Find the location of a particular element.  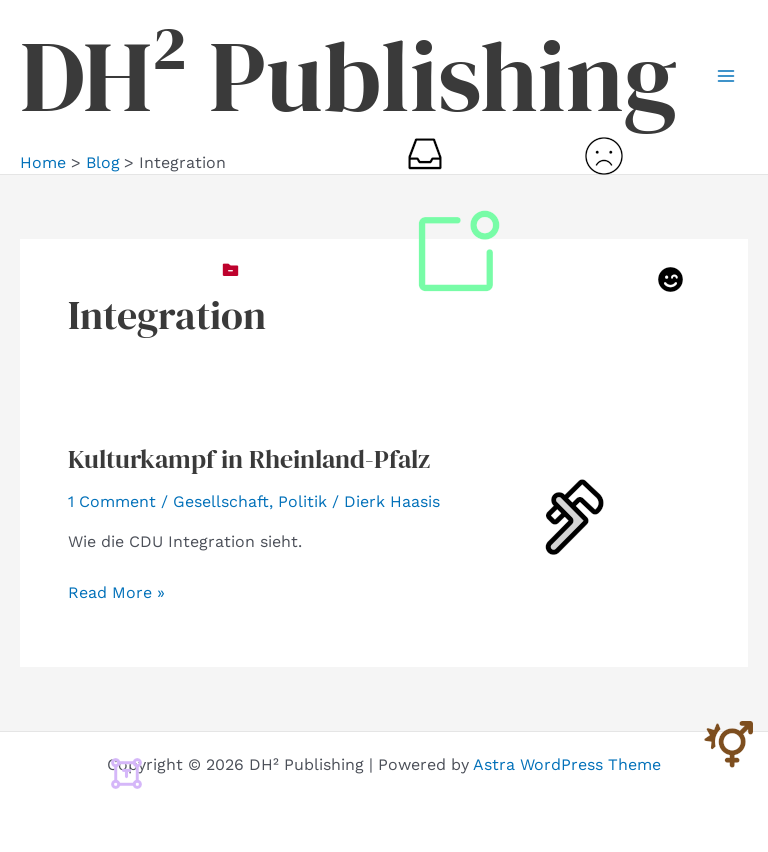

indicates new notification or alert is located at coordinates (457, 252).